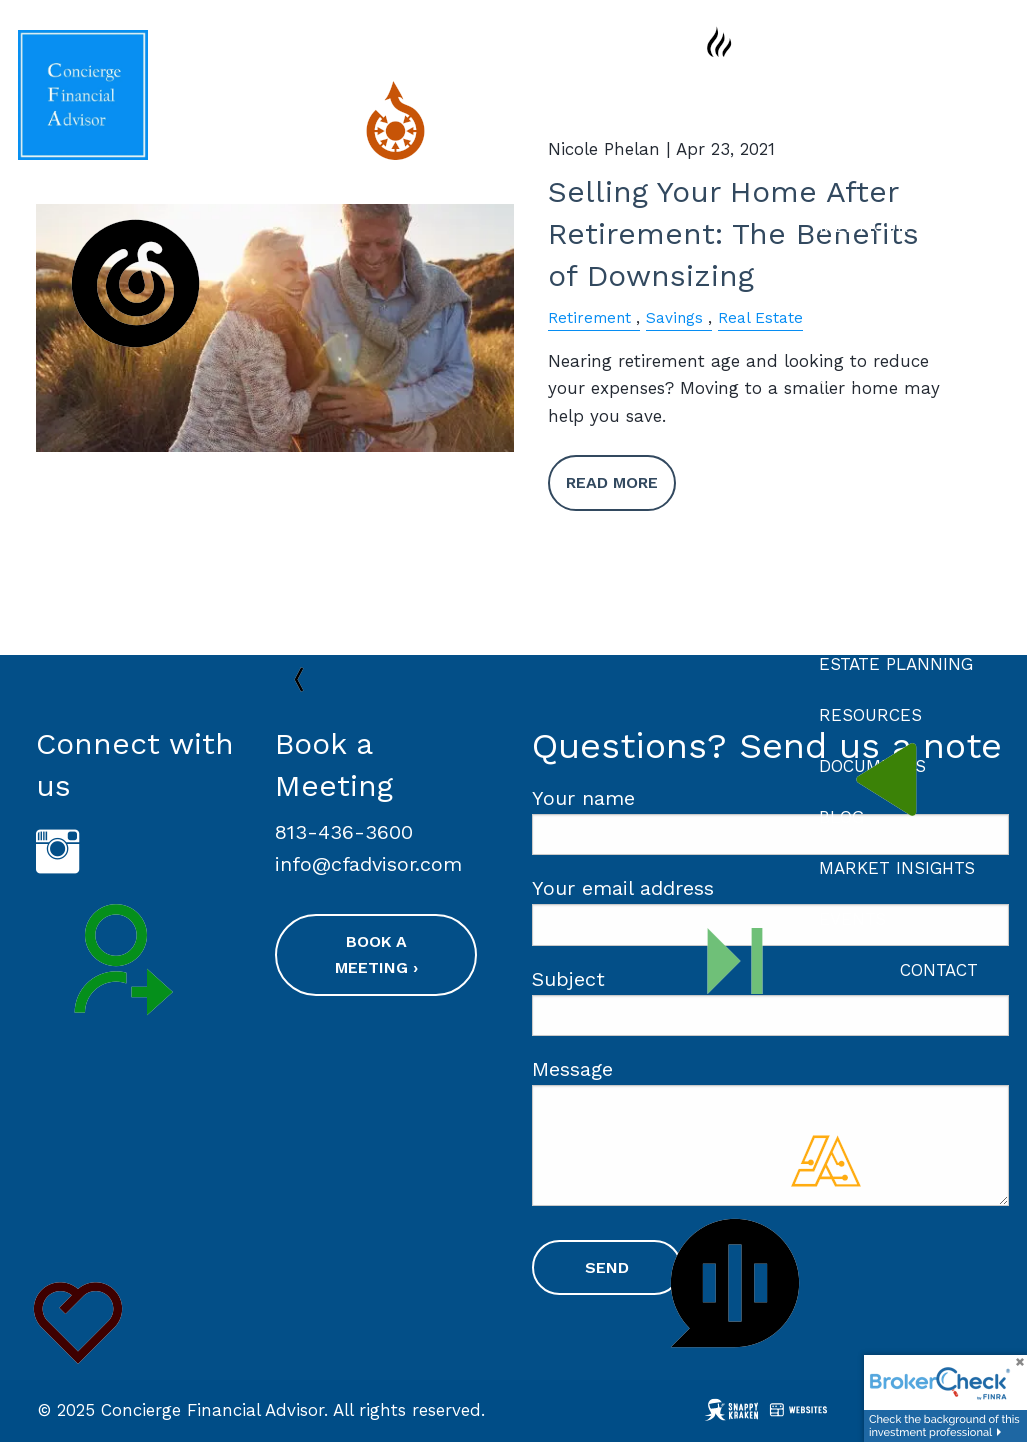 The image size is (1027, 1442). What do you see at coordinates (735, 961) in the screenshot?
I see `skip to the next track or item` at bounding box center [735, 961].